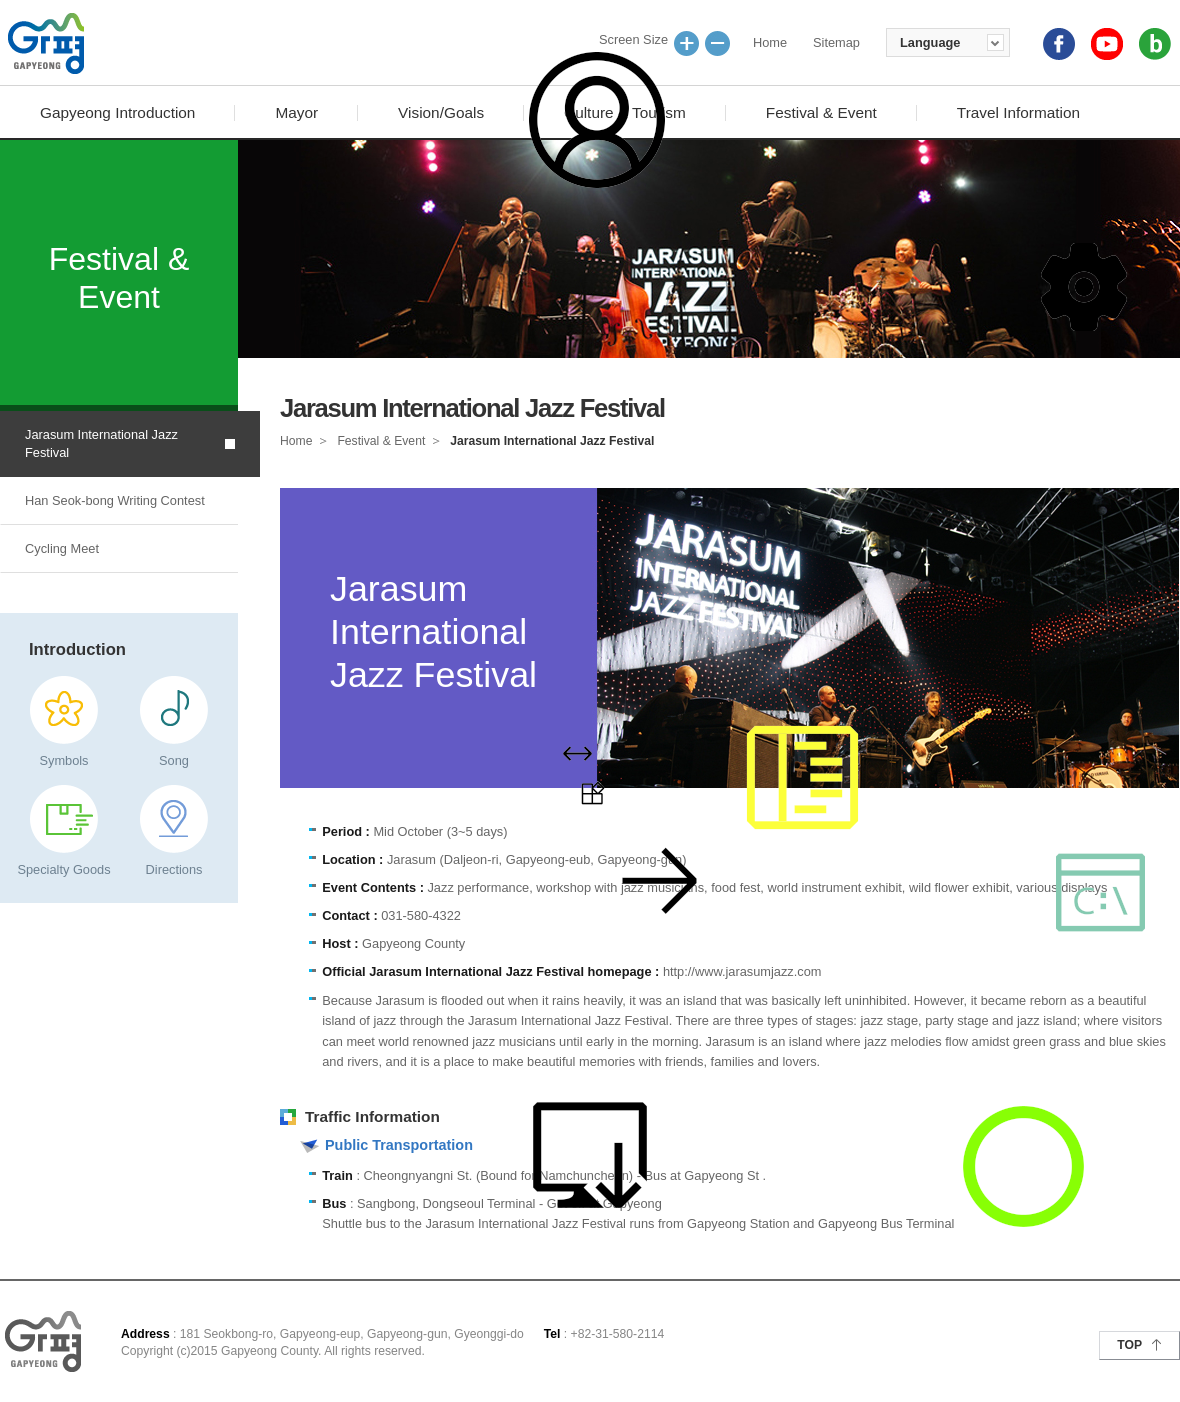 The height and width of the screenshot is (1402, 1180). What do you see at coordinates (1084, 287) in the screenshot?
I see `open settings menu` at bounding box center [1084, 287].